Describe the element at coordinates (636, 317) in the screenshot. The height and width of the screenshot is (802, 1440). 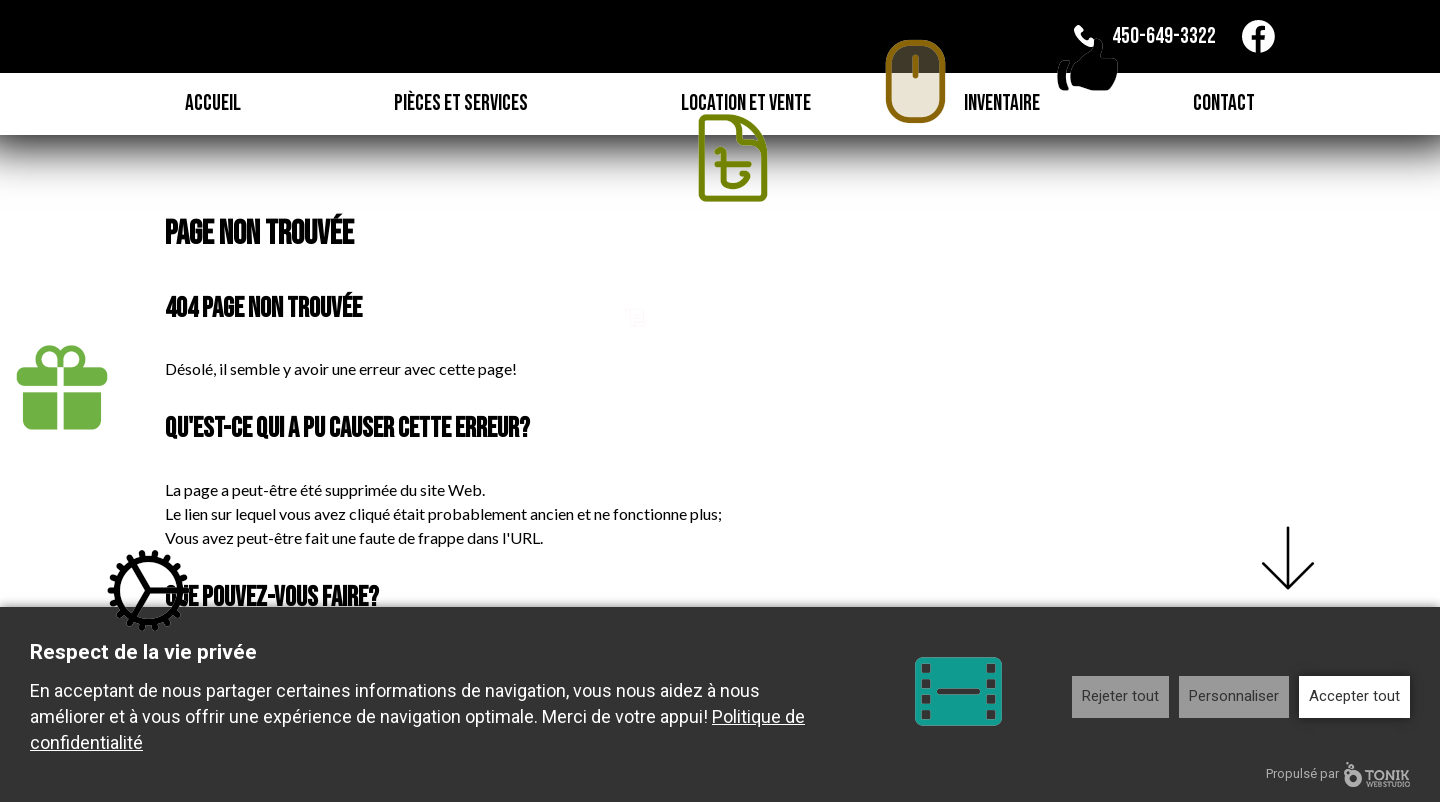
I see `view document or manuscript` at that location.